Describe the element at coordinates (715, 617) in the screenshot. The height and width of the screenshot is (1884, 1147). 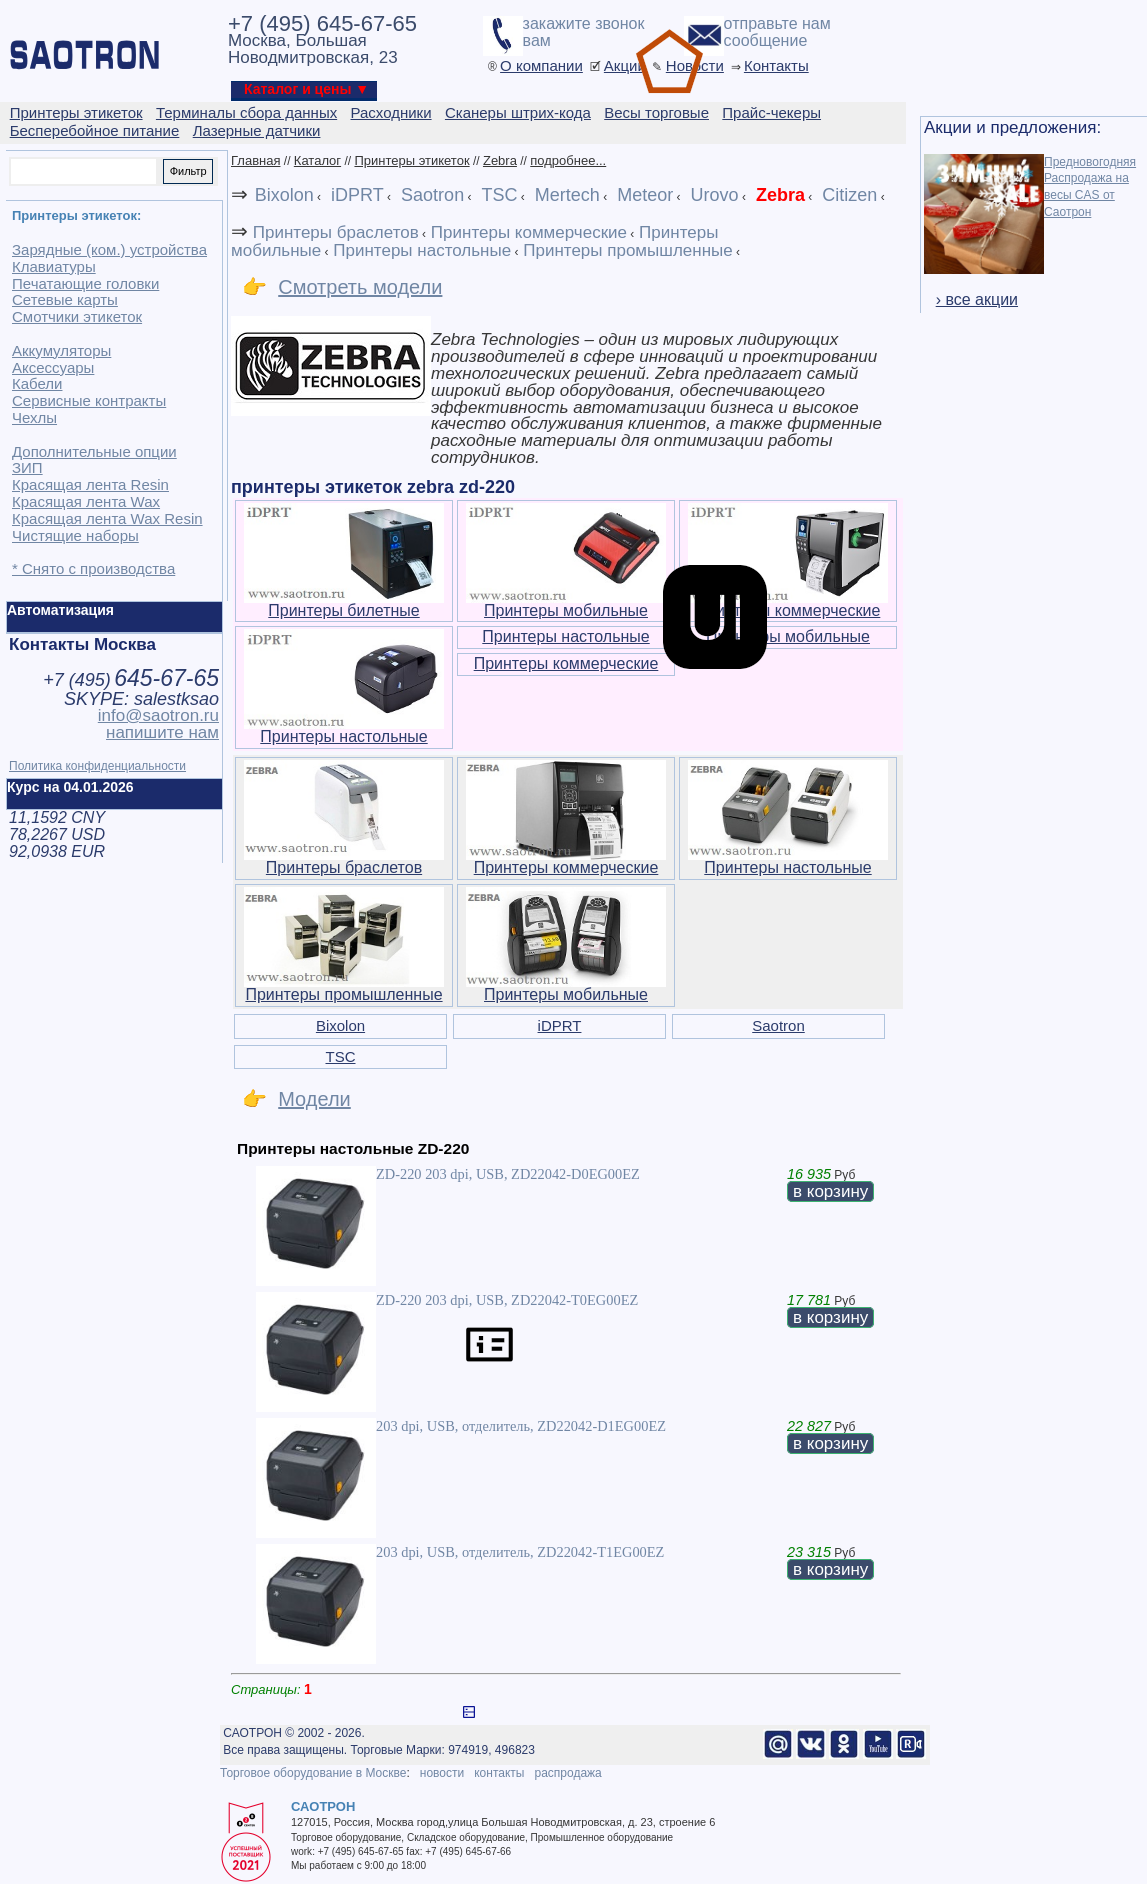
I see `heroui brand logo` at that location.